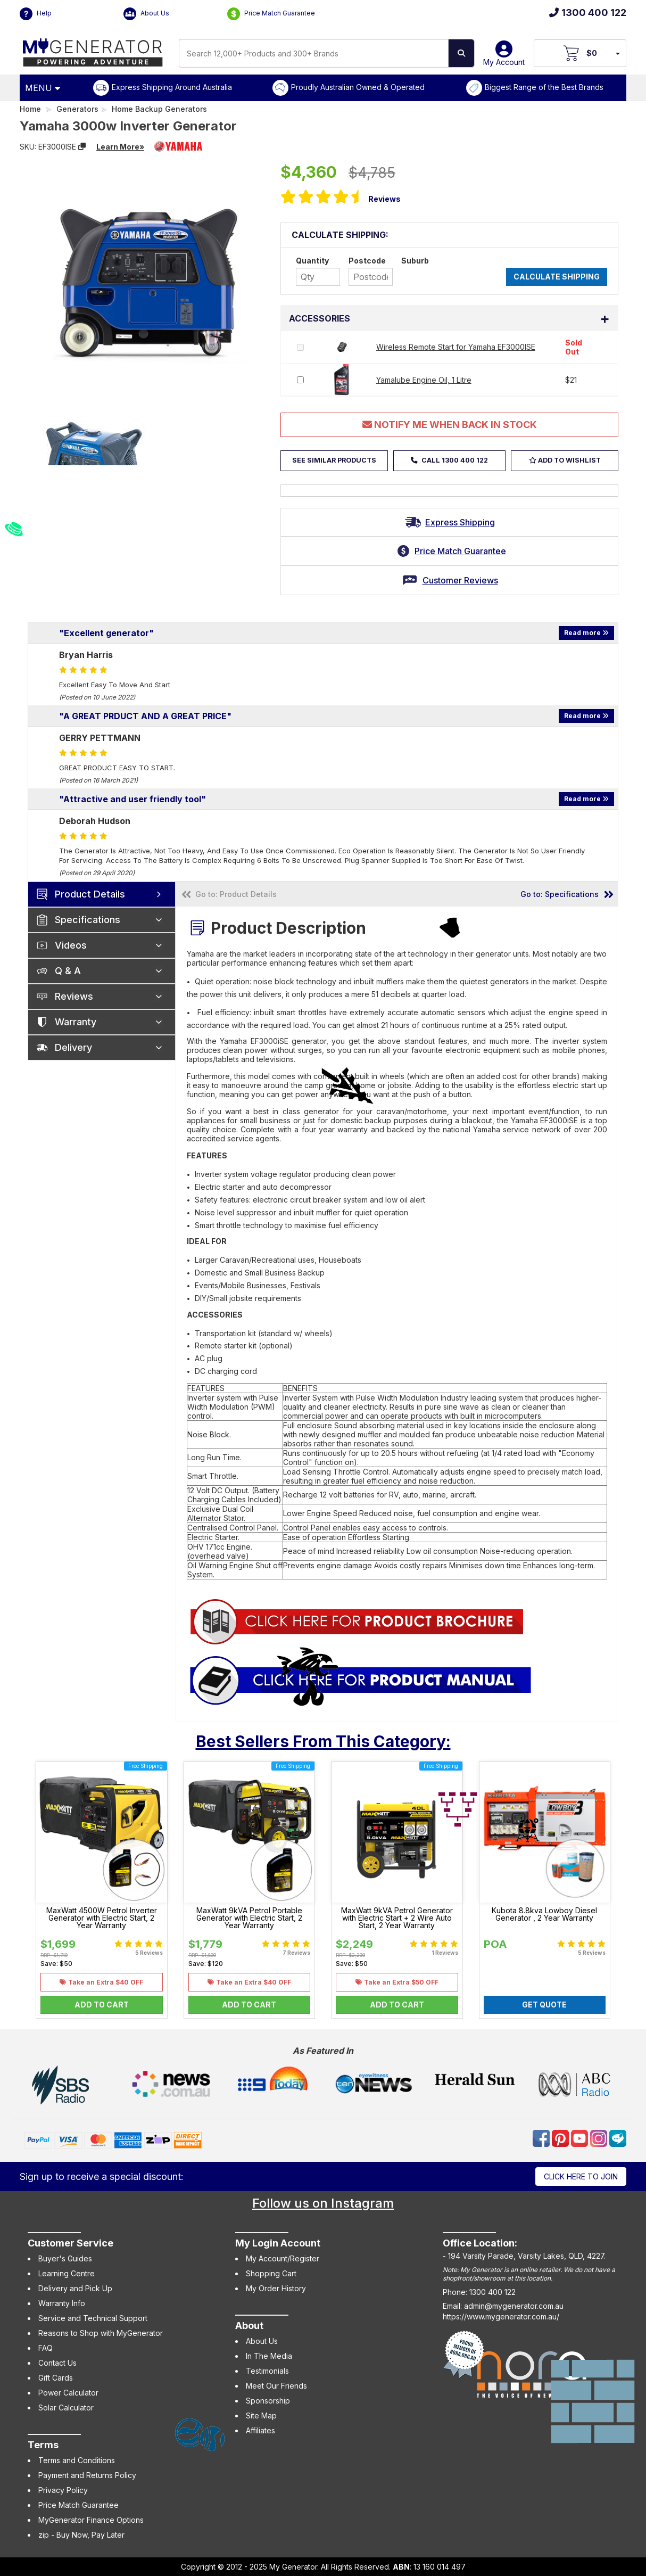  I want to click on play a marble game, so click(200, 2428).